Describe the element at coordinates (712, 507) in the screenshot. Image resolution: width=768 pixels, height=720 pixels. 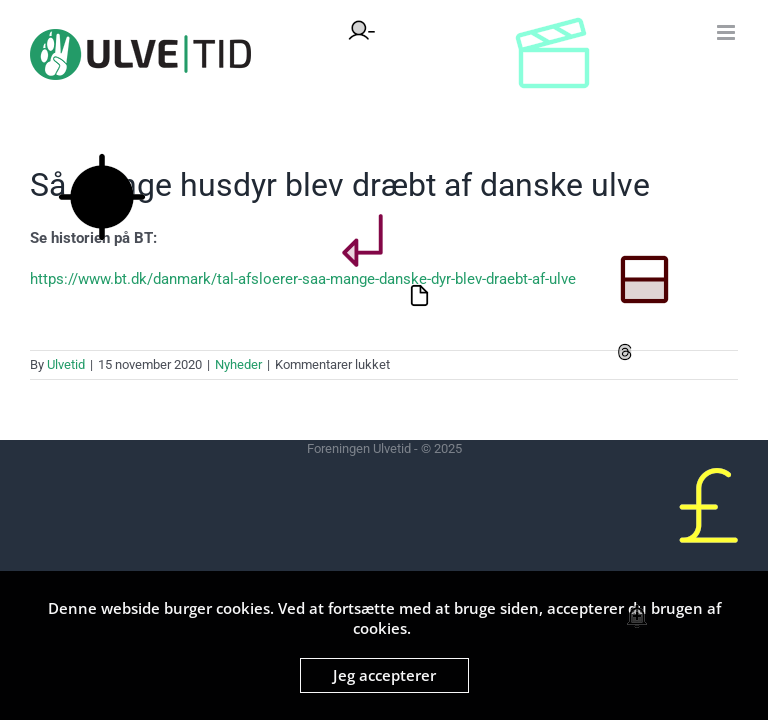
I see `indicates british pound sterling currency` at that location.